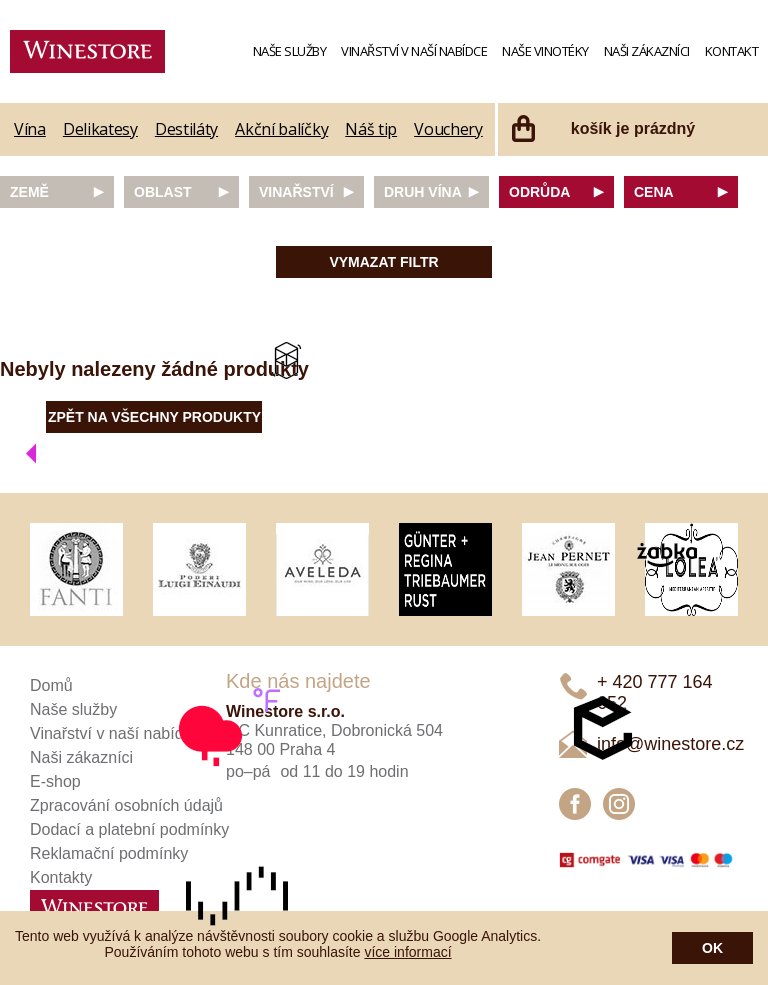 The height and width of the screenshot is (985, 768). What do you see at coordinates (33, 453) in the screenshot?
I see `navigate to the previous item` at bounding box center [33, 453].